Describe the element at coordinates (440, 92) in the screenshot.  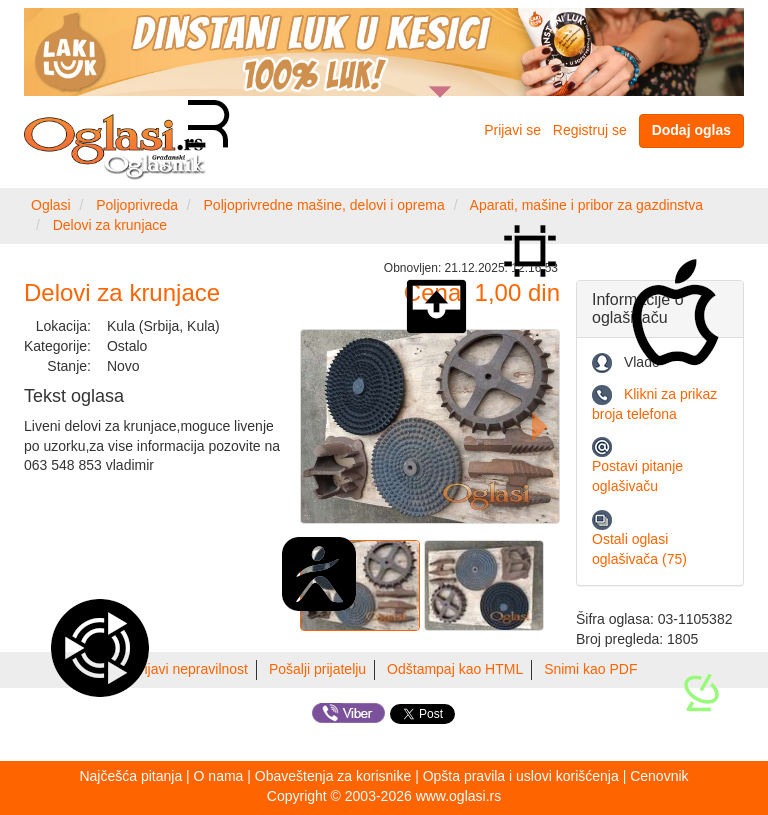
I see `expand a dropdown menu` at that location.